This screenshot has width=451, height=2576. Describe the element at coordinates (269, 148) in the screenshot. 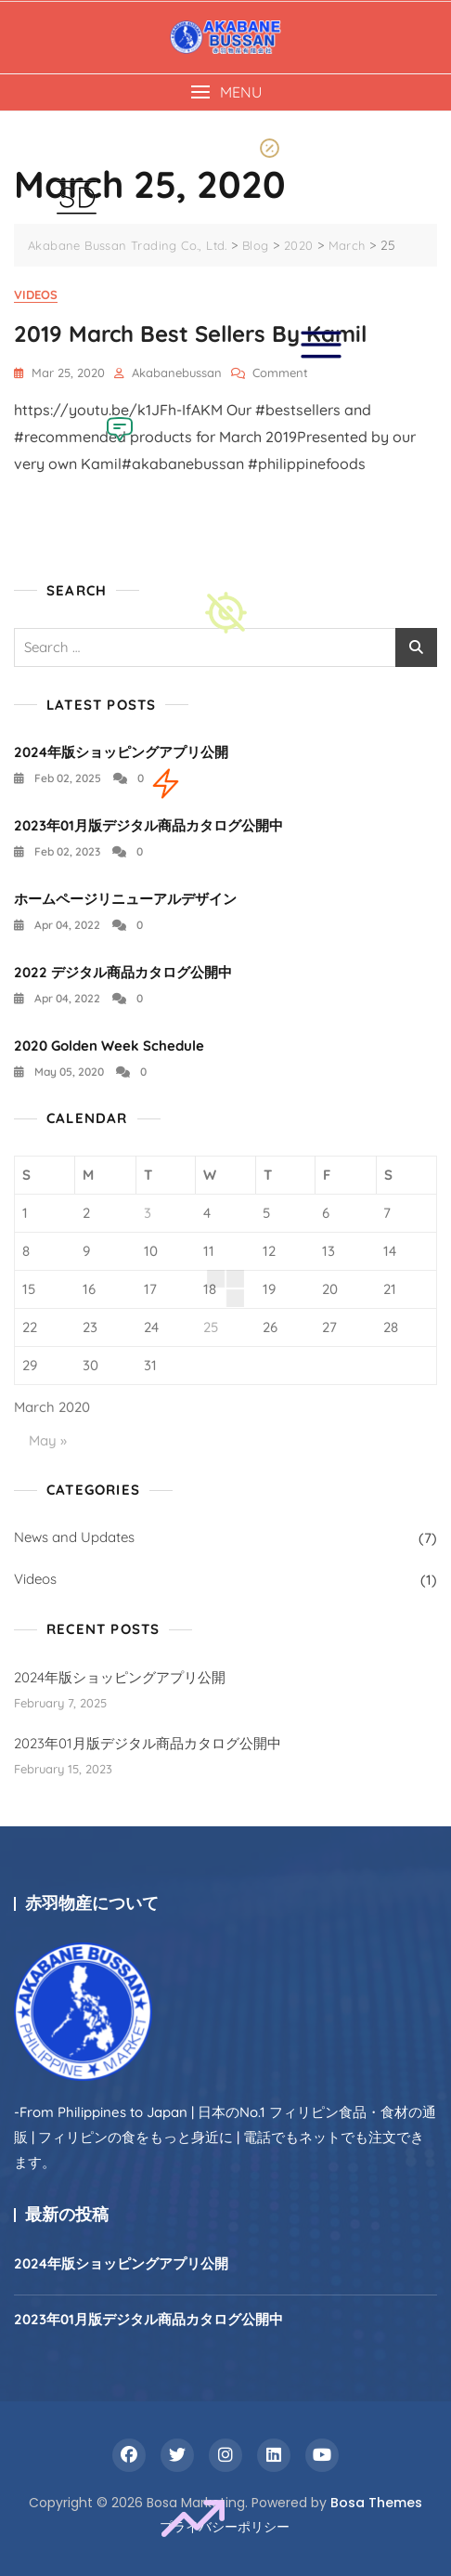

I see `view discount or percentage-based promotion` at that location.